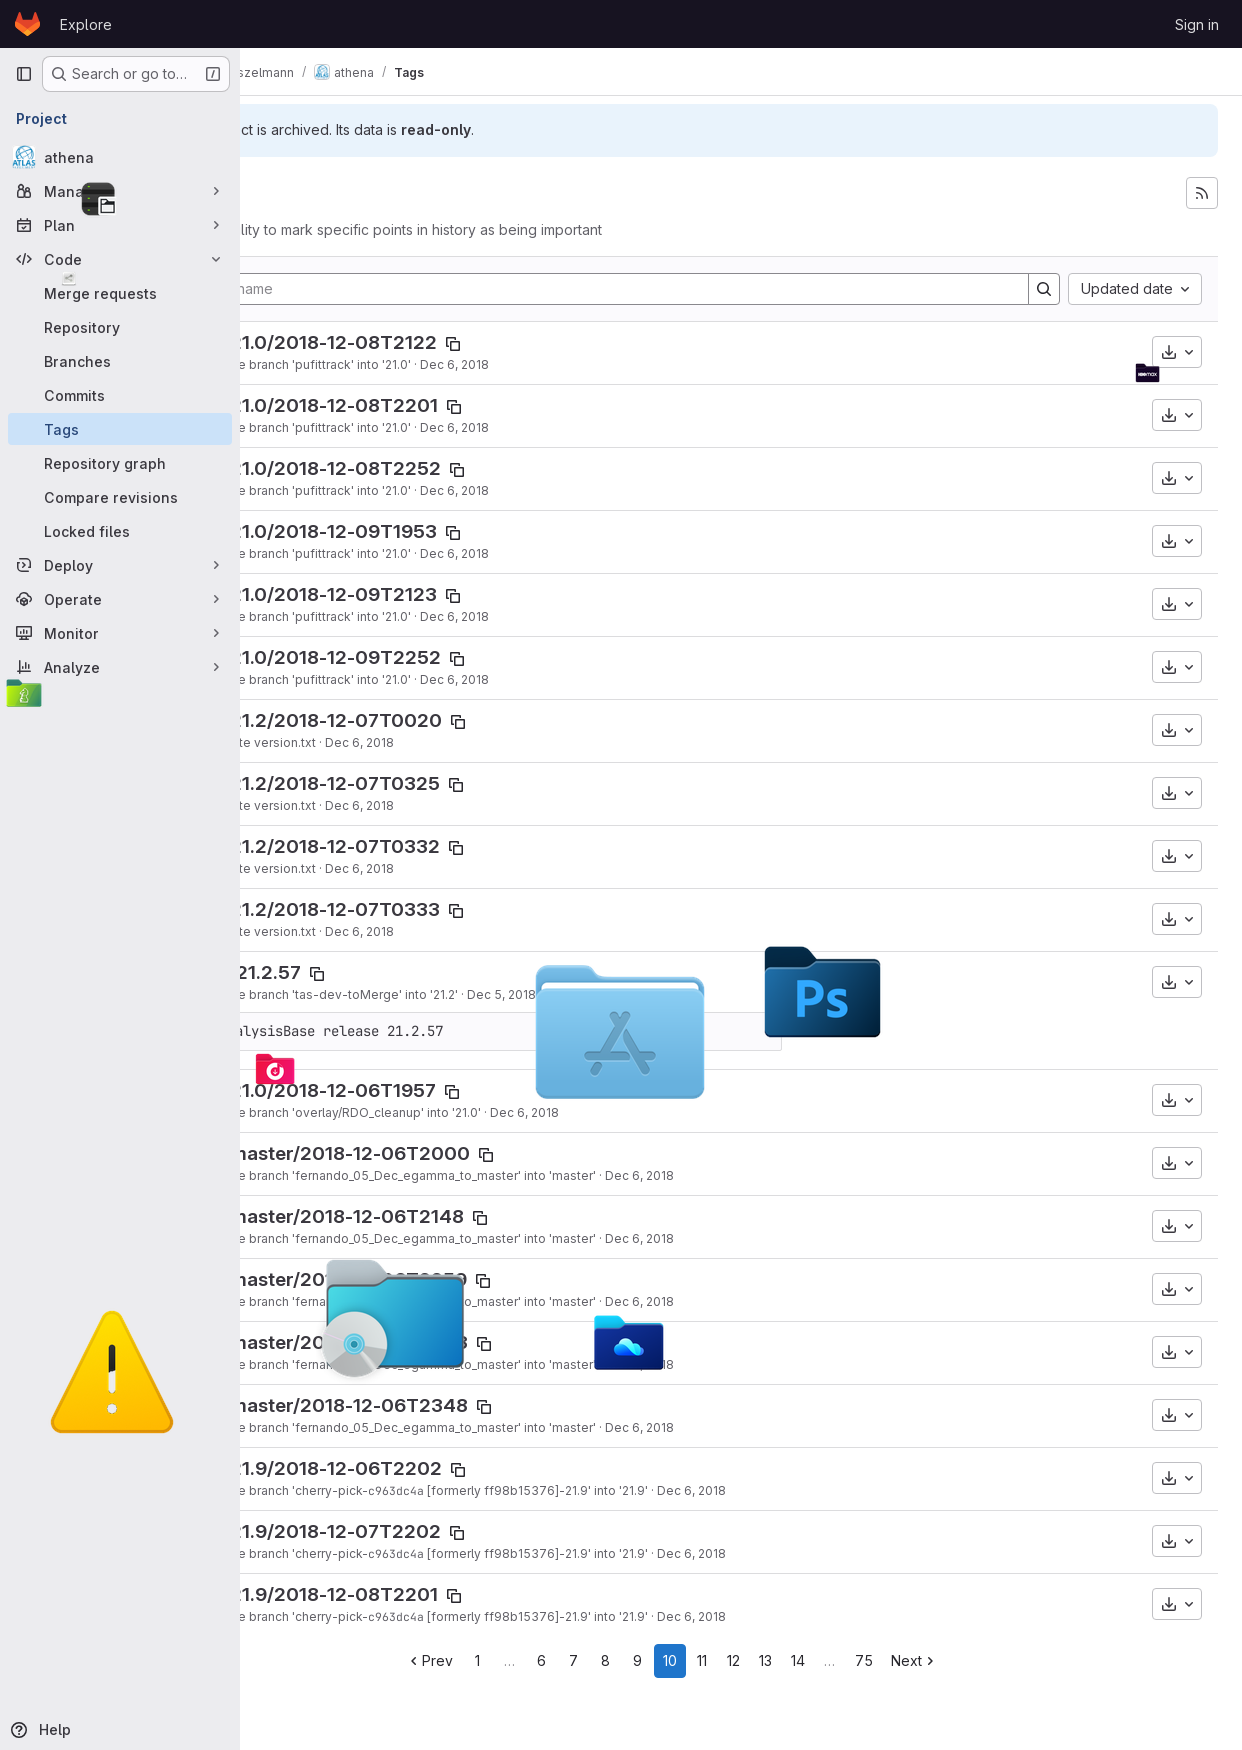 The height and width of the screenshot is (1750, 1242). What do you see at coordinates (275, 1070) in the screenshot?
I see `open 4K Tokkit video downloads folder` at bounding box center [275, 1070].